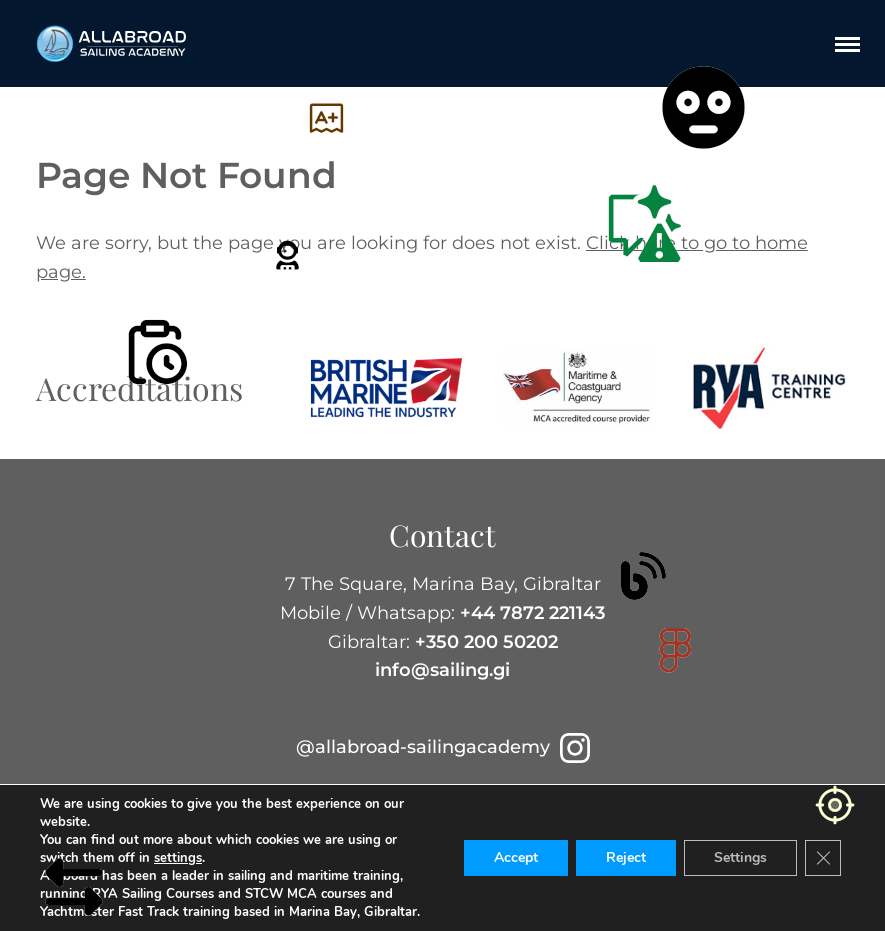 The width and height of the screenshot is (885, 931). What do you see at coordinates (703, 107) in the screenshot?
I see `react with embarrassment or surprise` at bounding box center [703, 107].